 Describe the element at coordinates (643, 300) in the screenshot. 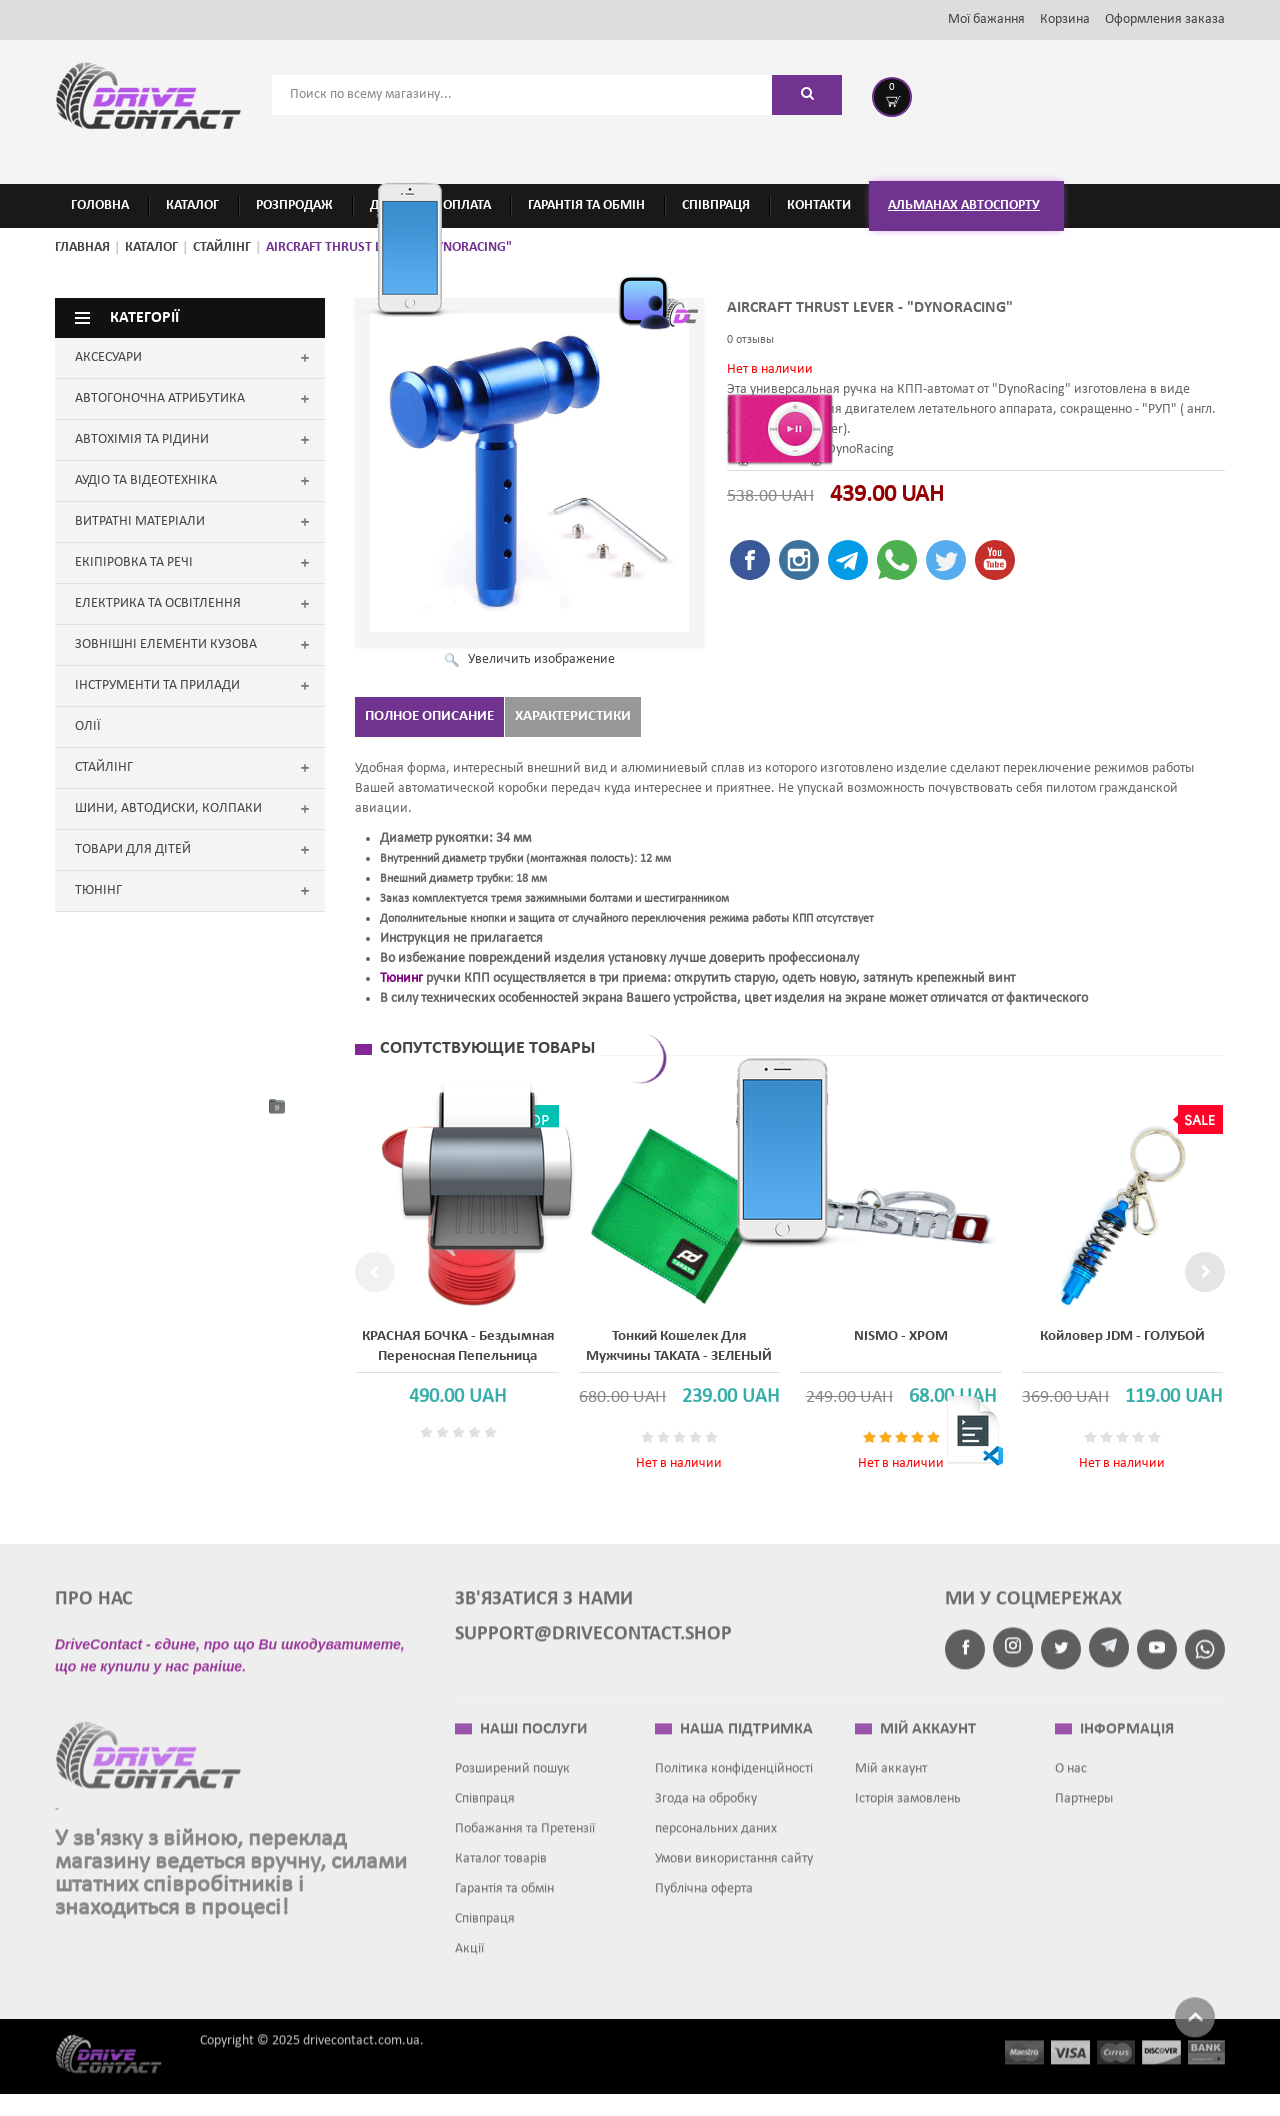

I see `start or join a screen sharing session` at that location.